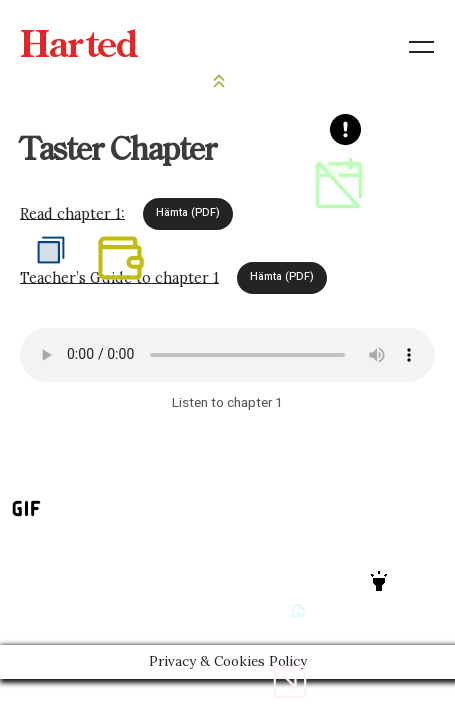  I want to click on highlight selected text, so click(379, 581).